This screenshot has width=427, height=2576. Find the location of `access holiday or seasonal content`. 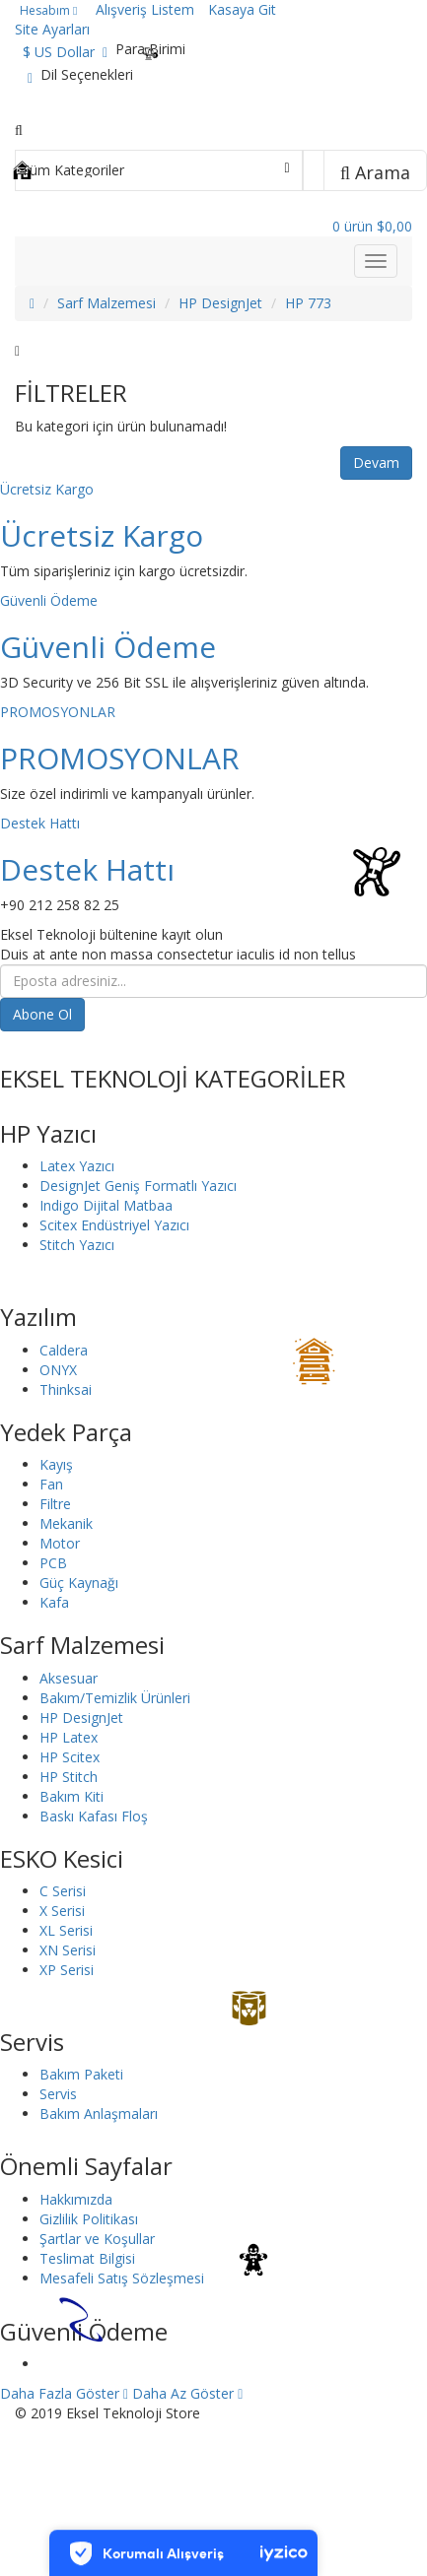

access holiday or seasonal content is located at coordinates (253, 2260).